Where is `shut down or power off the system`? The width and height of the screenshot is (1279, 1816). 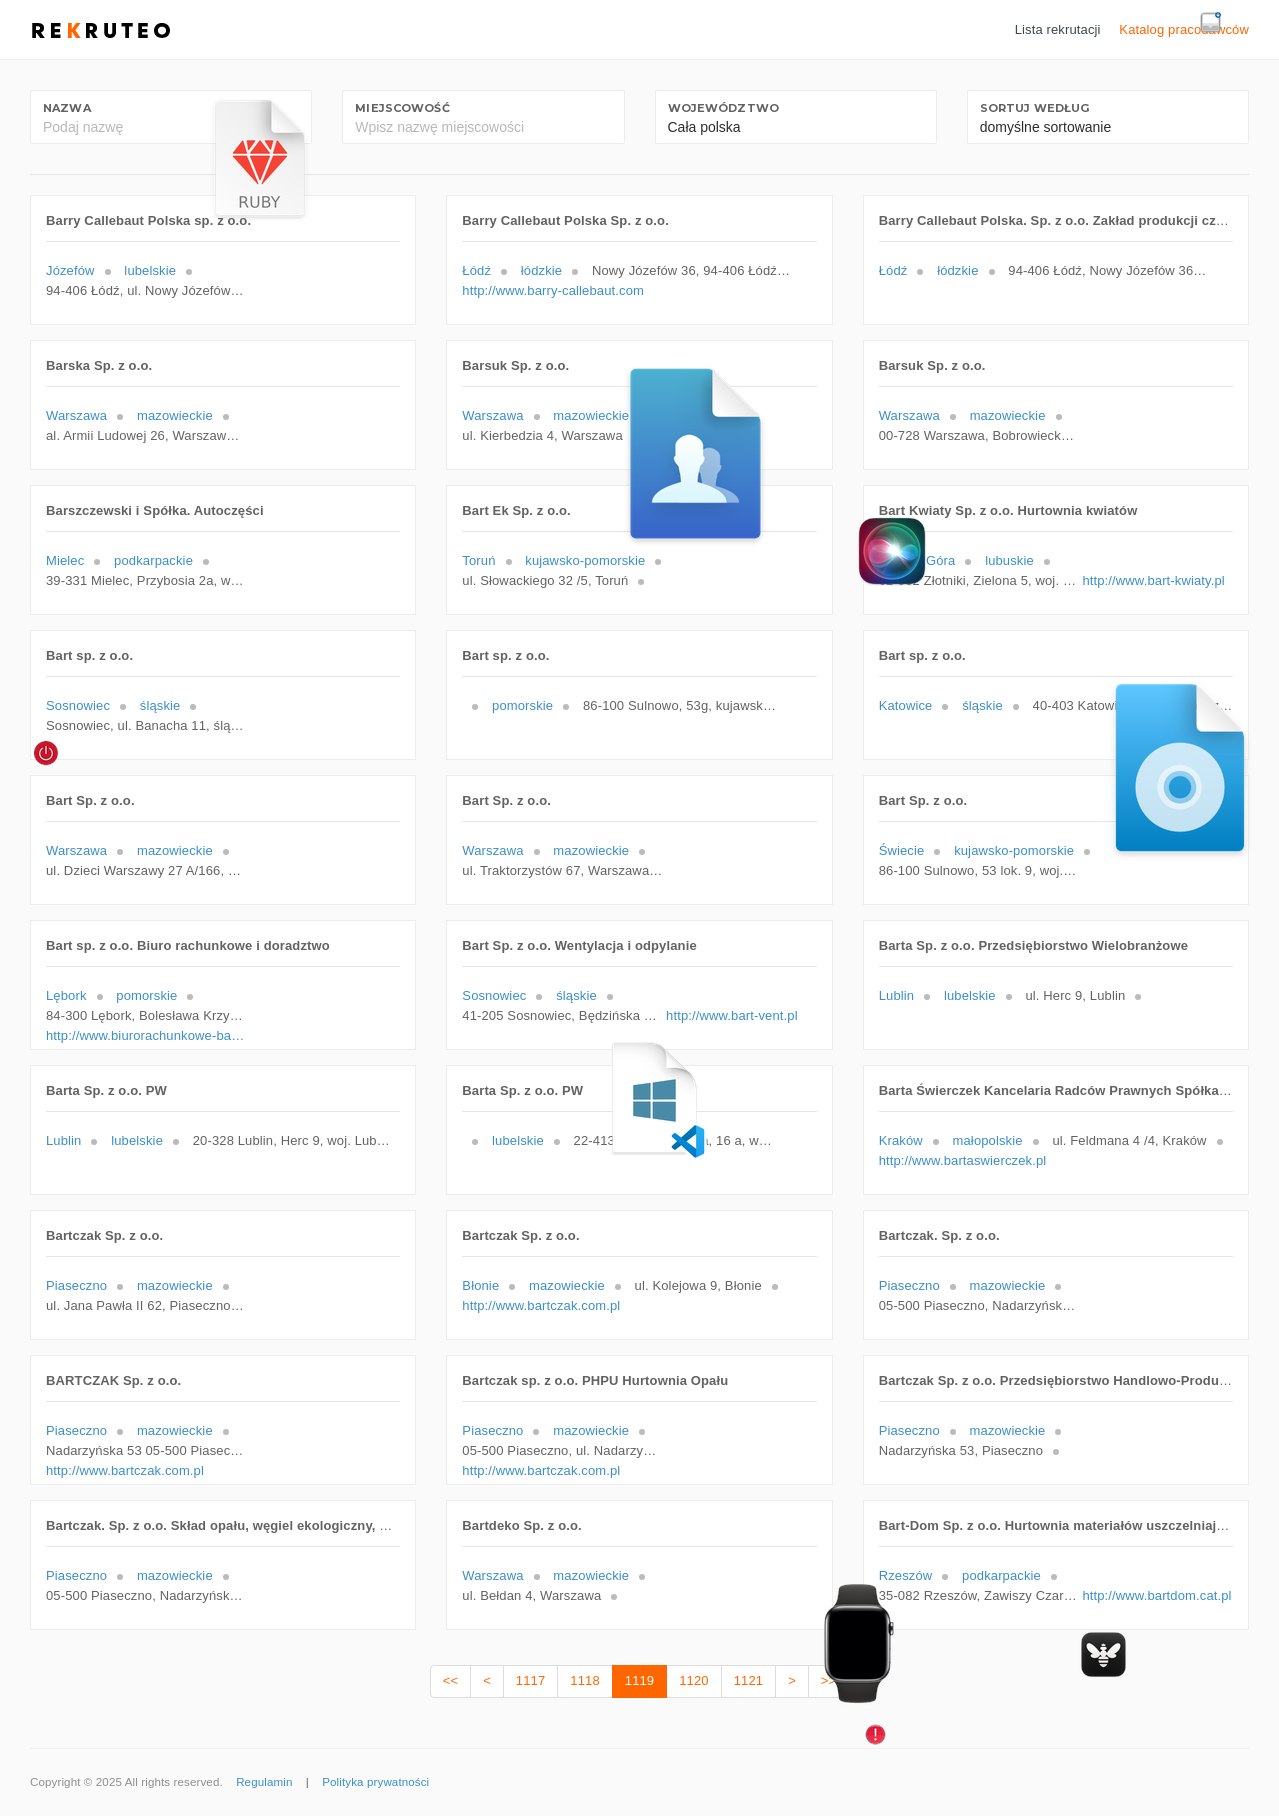 shut down or power off the system is located at coordinates (46, 753).